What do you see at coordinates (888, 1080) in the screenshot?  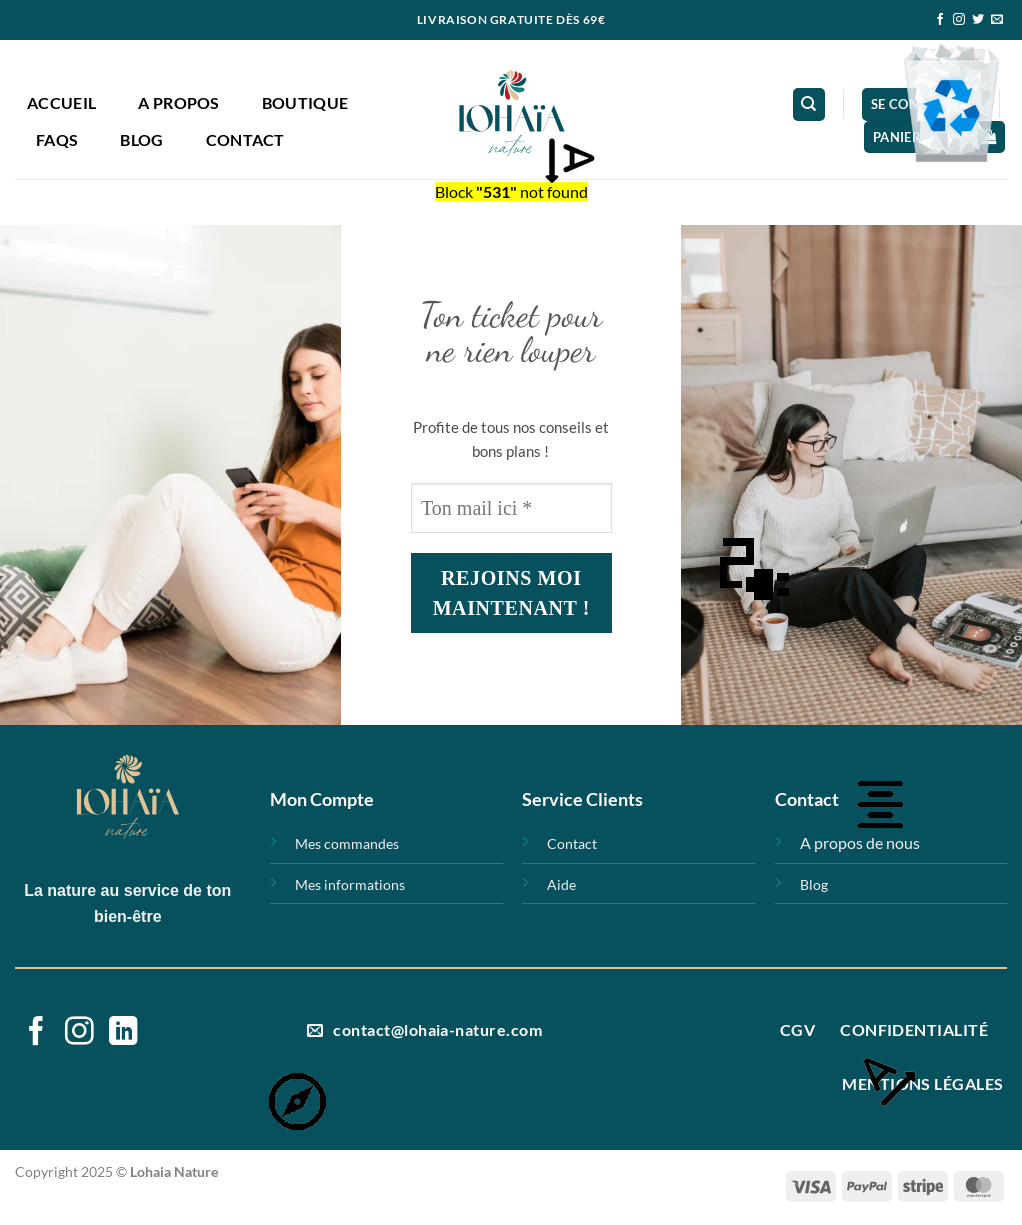 I see `rotate text at an upward angle` at bounding box center [888, 1080].